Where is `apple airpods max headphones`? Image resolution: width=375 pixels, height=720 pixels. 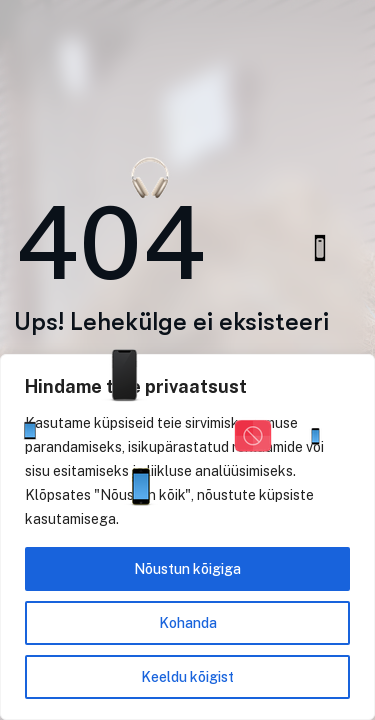
apple airpods max headphones is located at coordinates (150, 178).